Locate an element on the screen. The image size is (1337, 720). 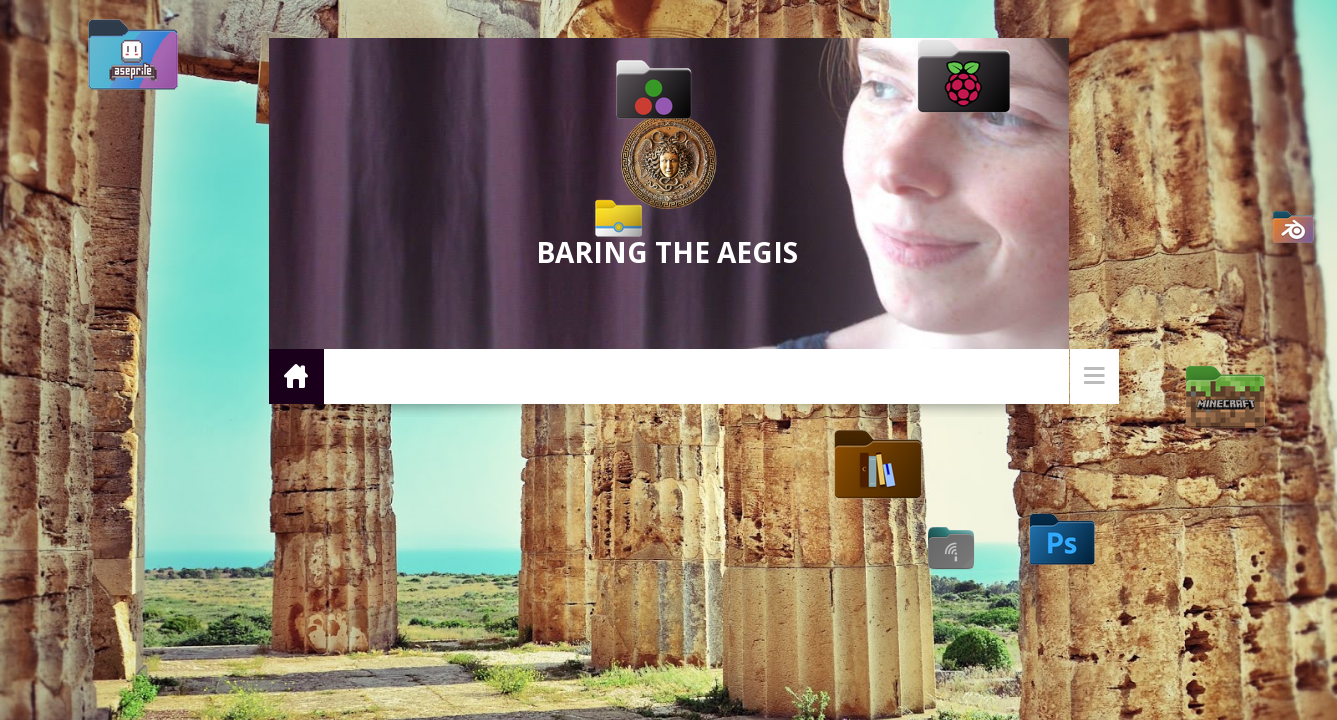
open calibre e-book library folder is located at coordinates (877, 466).